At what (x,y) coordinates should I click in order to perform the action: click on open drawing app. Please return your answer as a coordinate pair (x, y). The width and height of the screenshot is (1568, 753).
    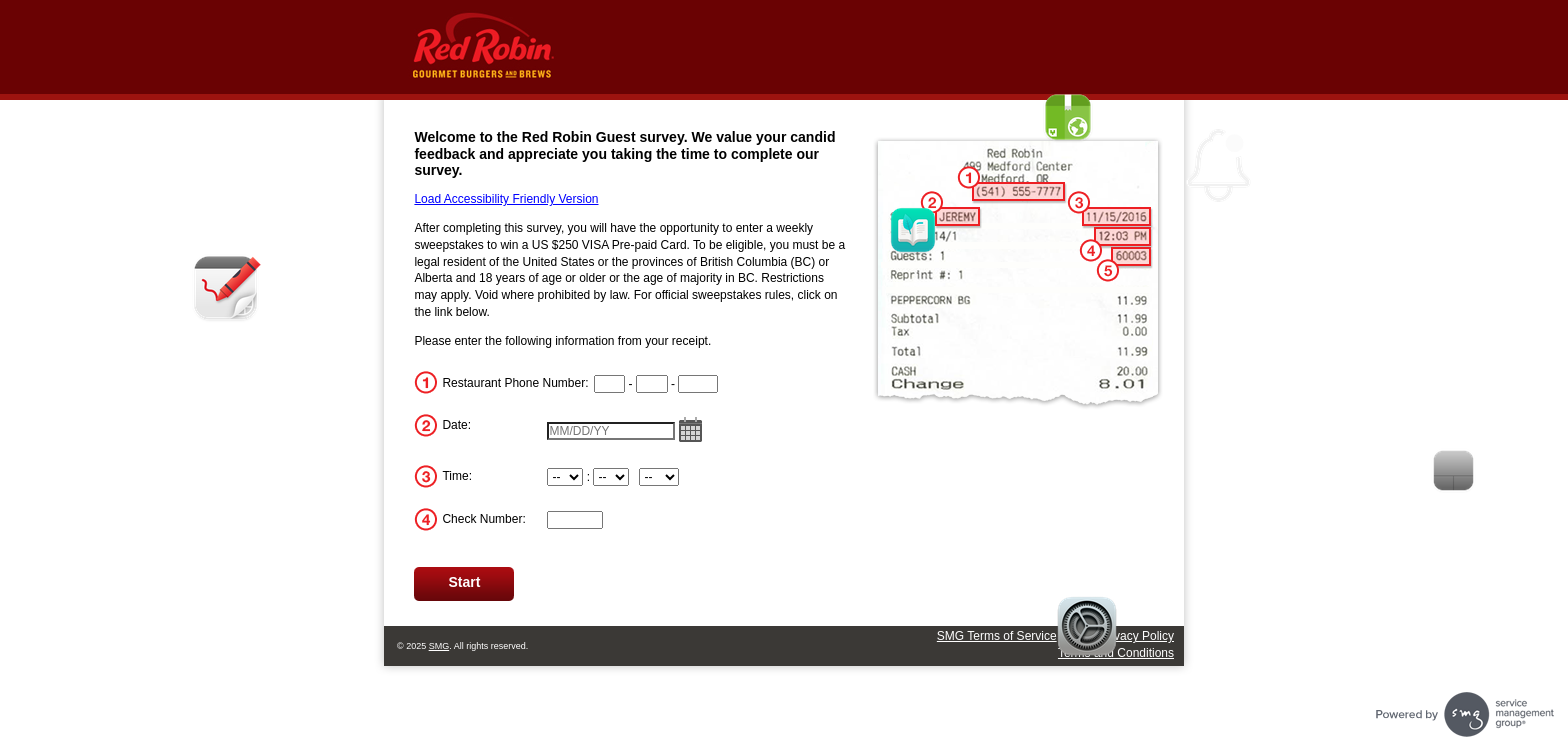
    Looking at the image, I should click on (225, 287).